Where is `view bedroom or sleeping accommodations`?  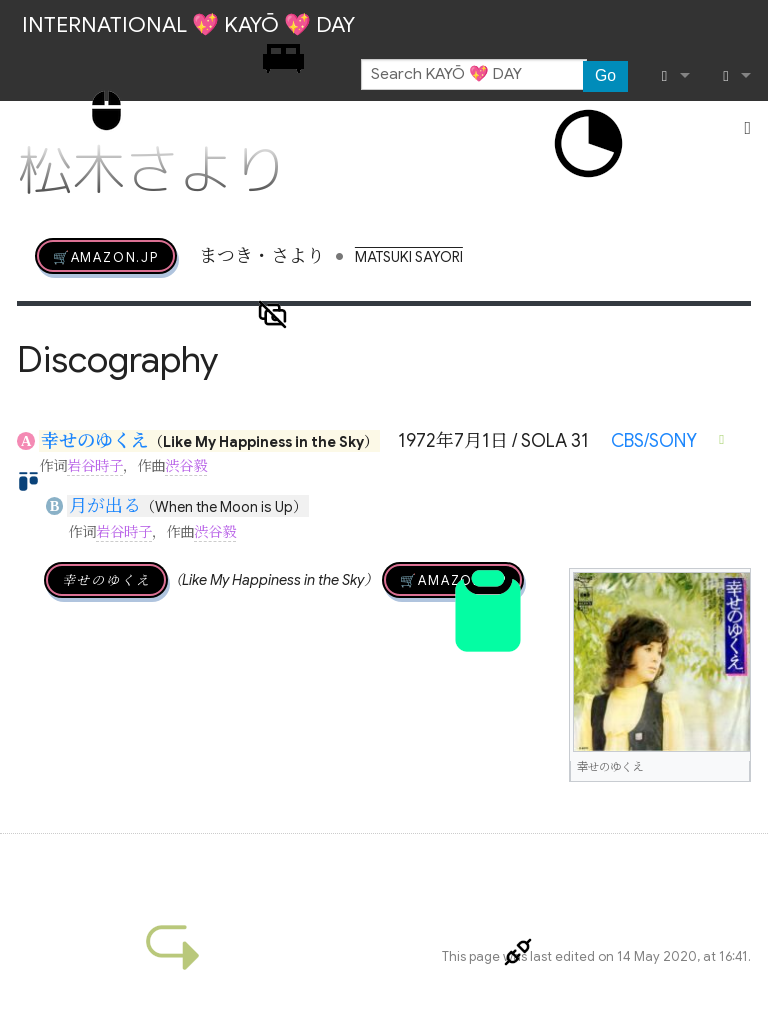
view bedroom or sleeping accommodations is located at coordinates (283, 58).